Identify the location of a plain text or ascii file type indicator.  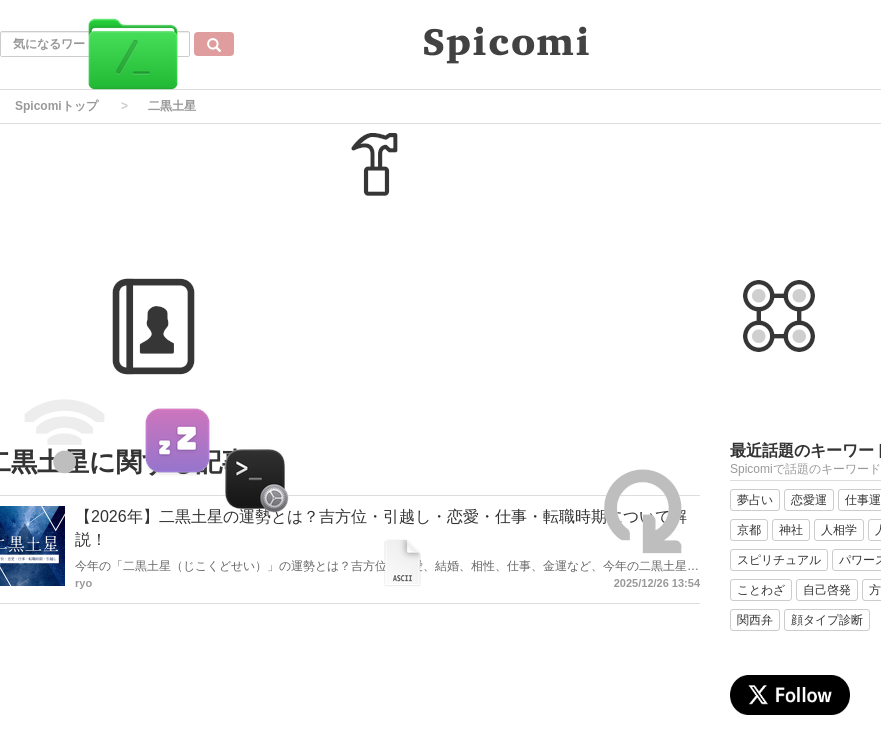
(402, 563).